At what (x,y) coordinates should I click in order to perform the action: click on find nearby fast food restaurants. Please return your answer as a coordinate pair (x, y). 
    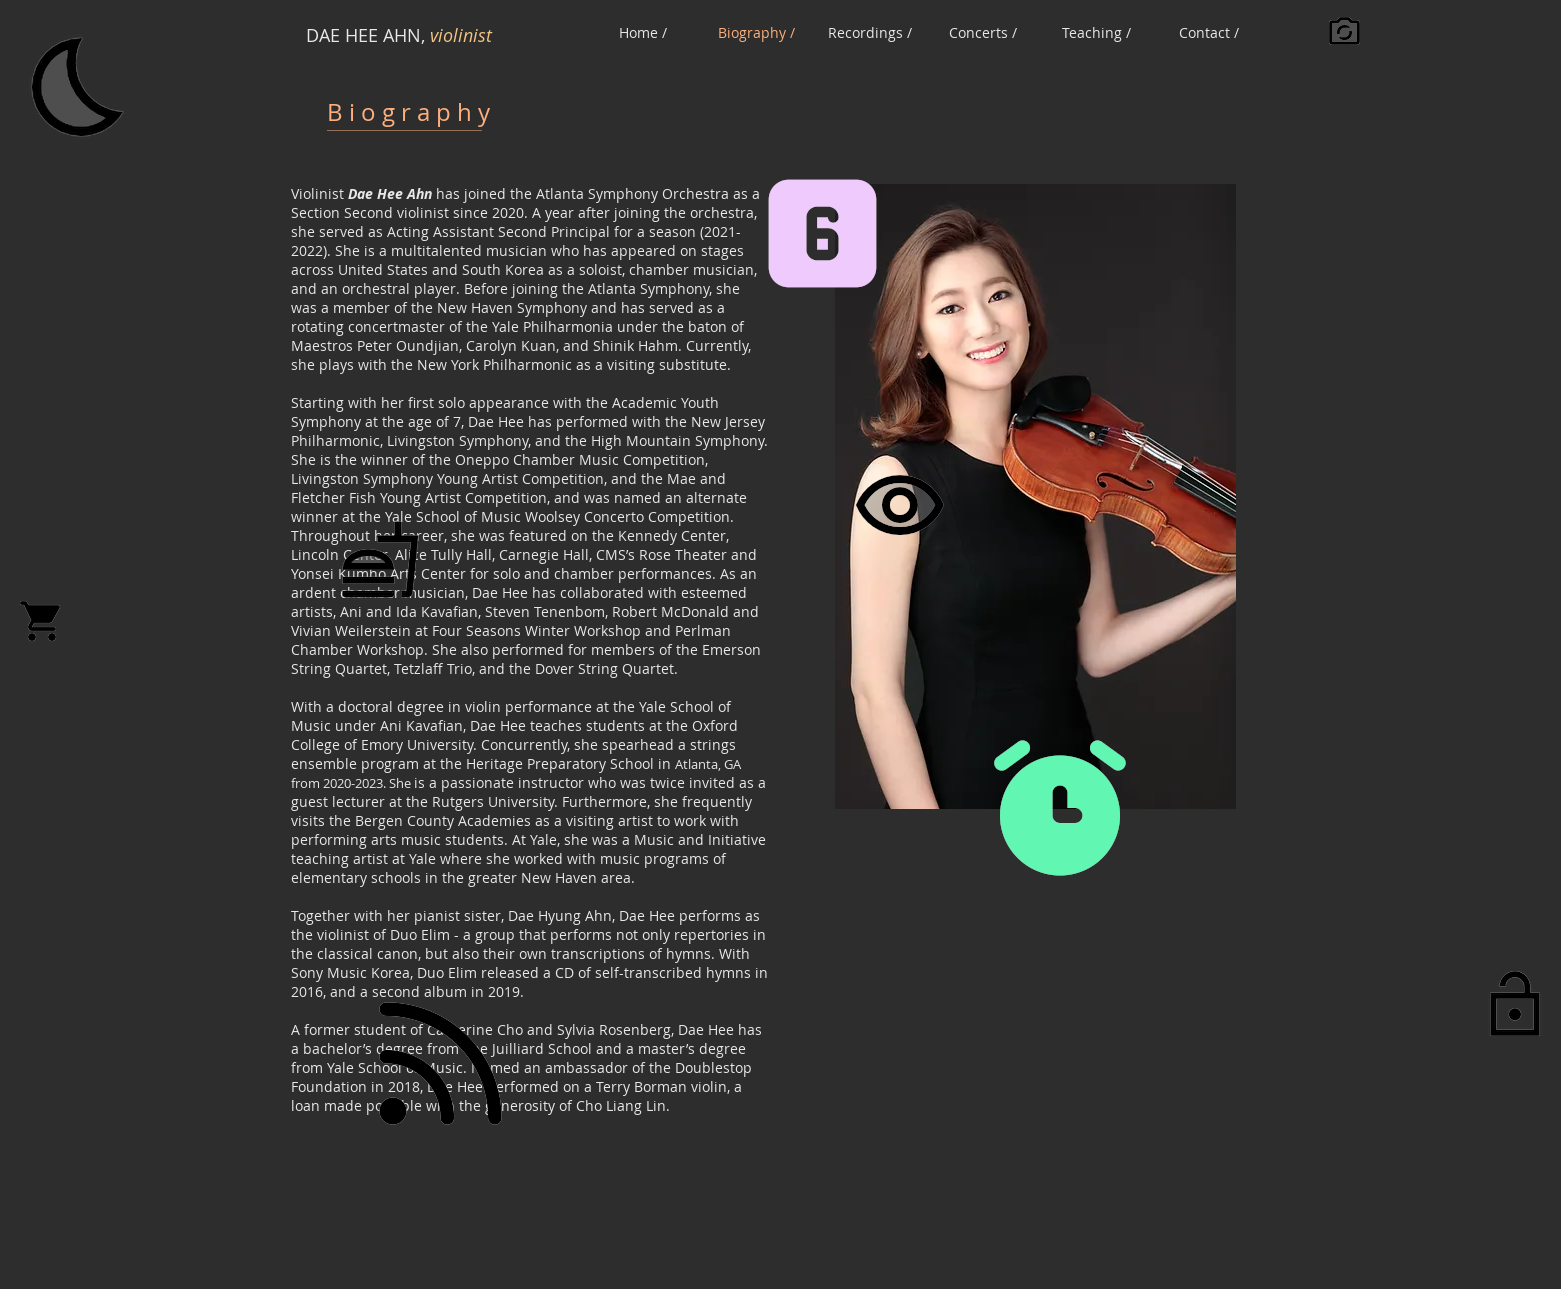
    Looking at the image, I should click on (380, 559).